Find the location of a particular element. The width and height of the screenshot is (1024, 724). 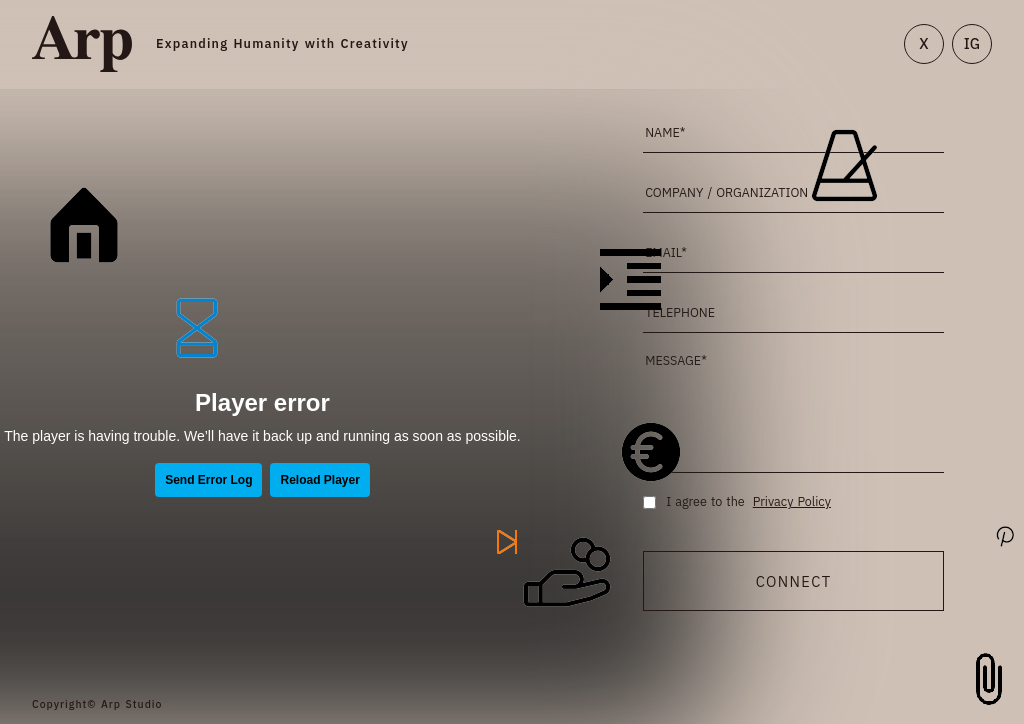

indicates time is running low is located at coordinates (197, 328).